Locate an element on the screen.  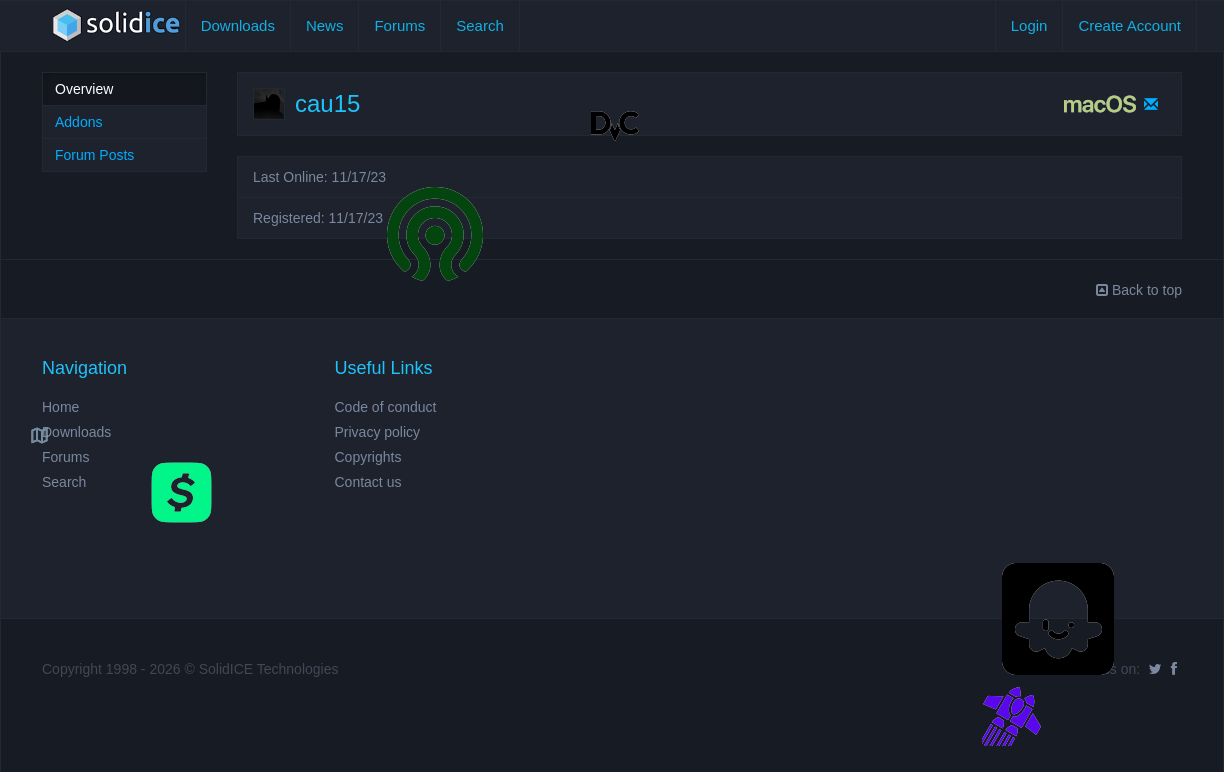
jitpack package repository logo is located at coordinates (1011, 716).